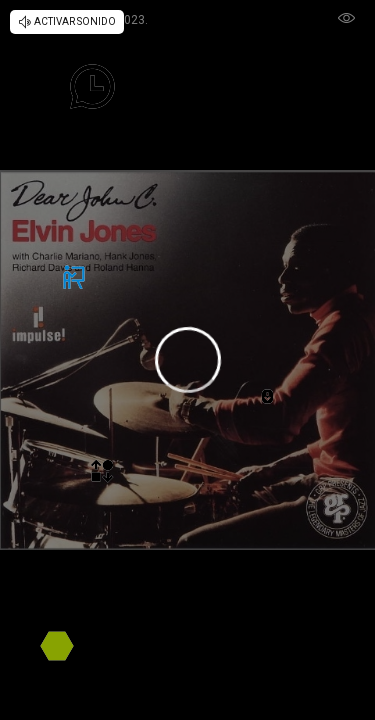  Describe the element at coordinates (74, 277) in the screenshot. I see `start or view a presentation` at that location.